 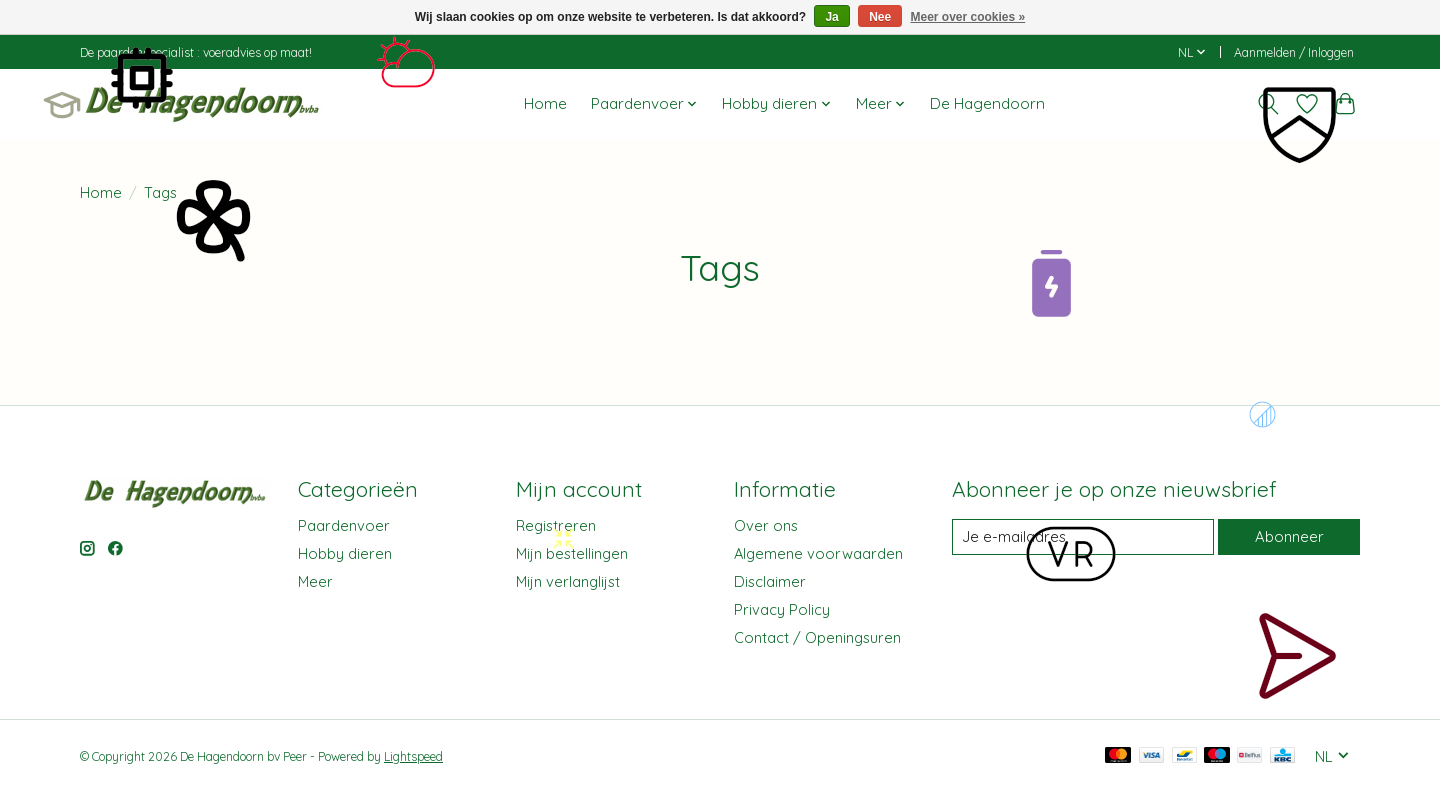 I want to click on security or protection status indicator, so click(x=1299, y=120).